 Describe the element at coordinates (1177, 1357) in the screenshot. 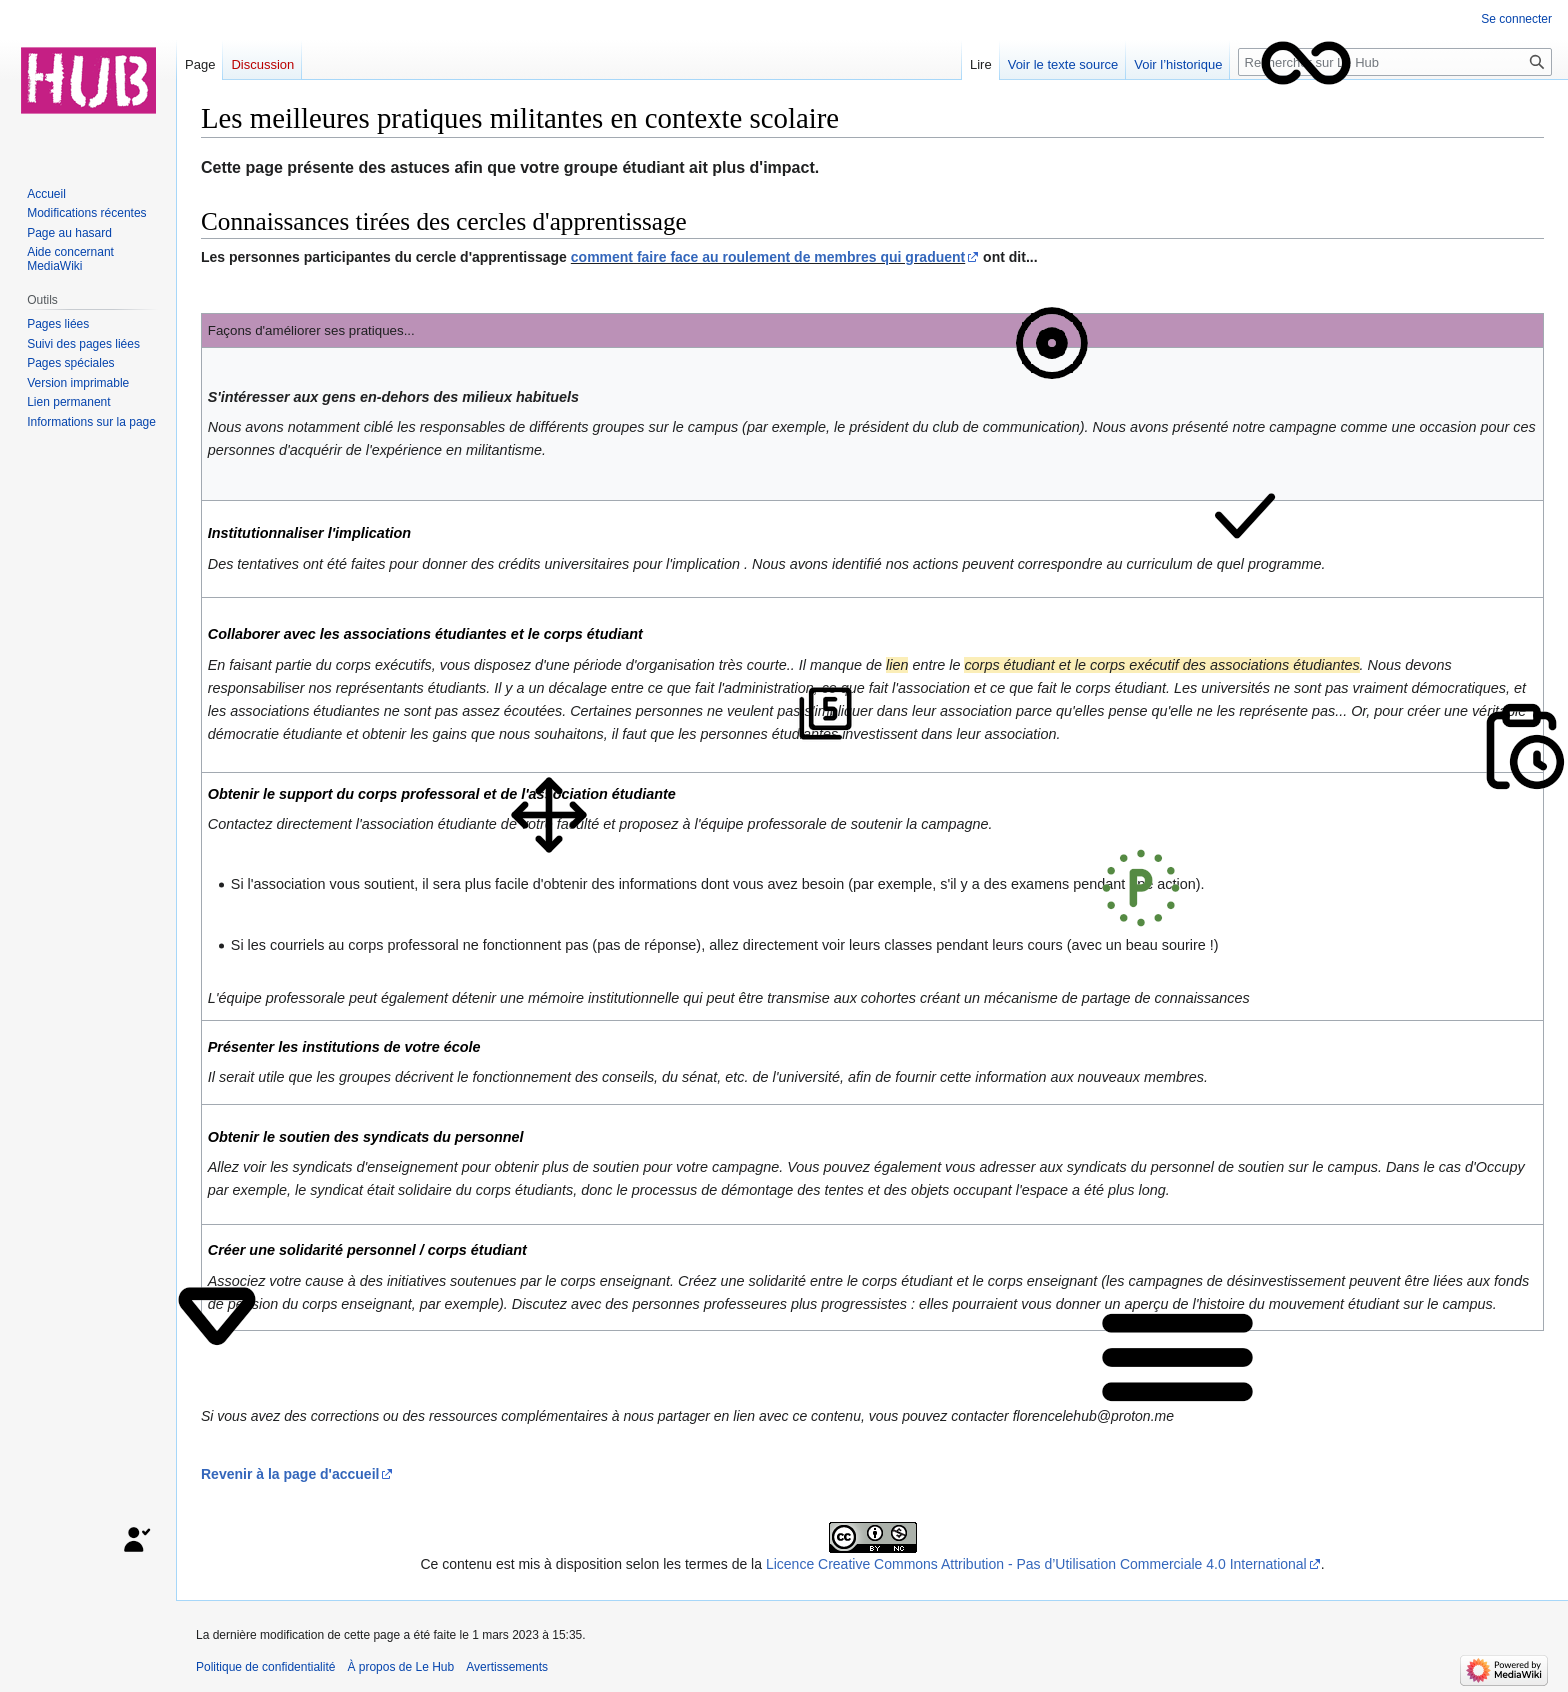

I see `open navigation menu` at that location.